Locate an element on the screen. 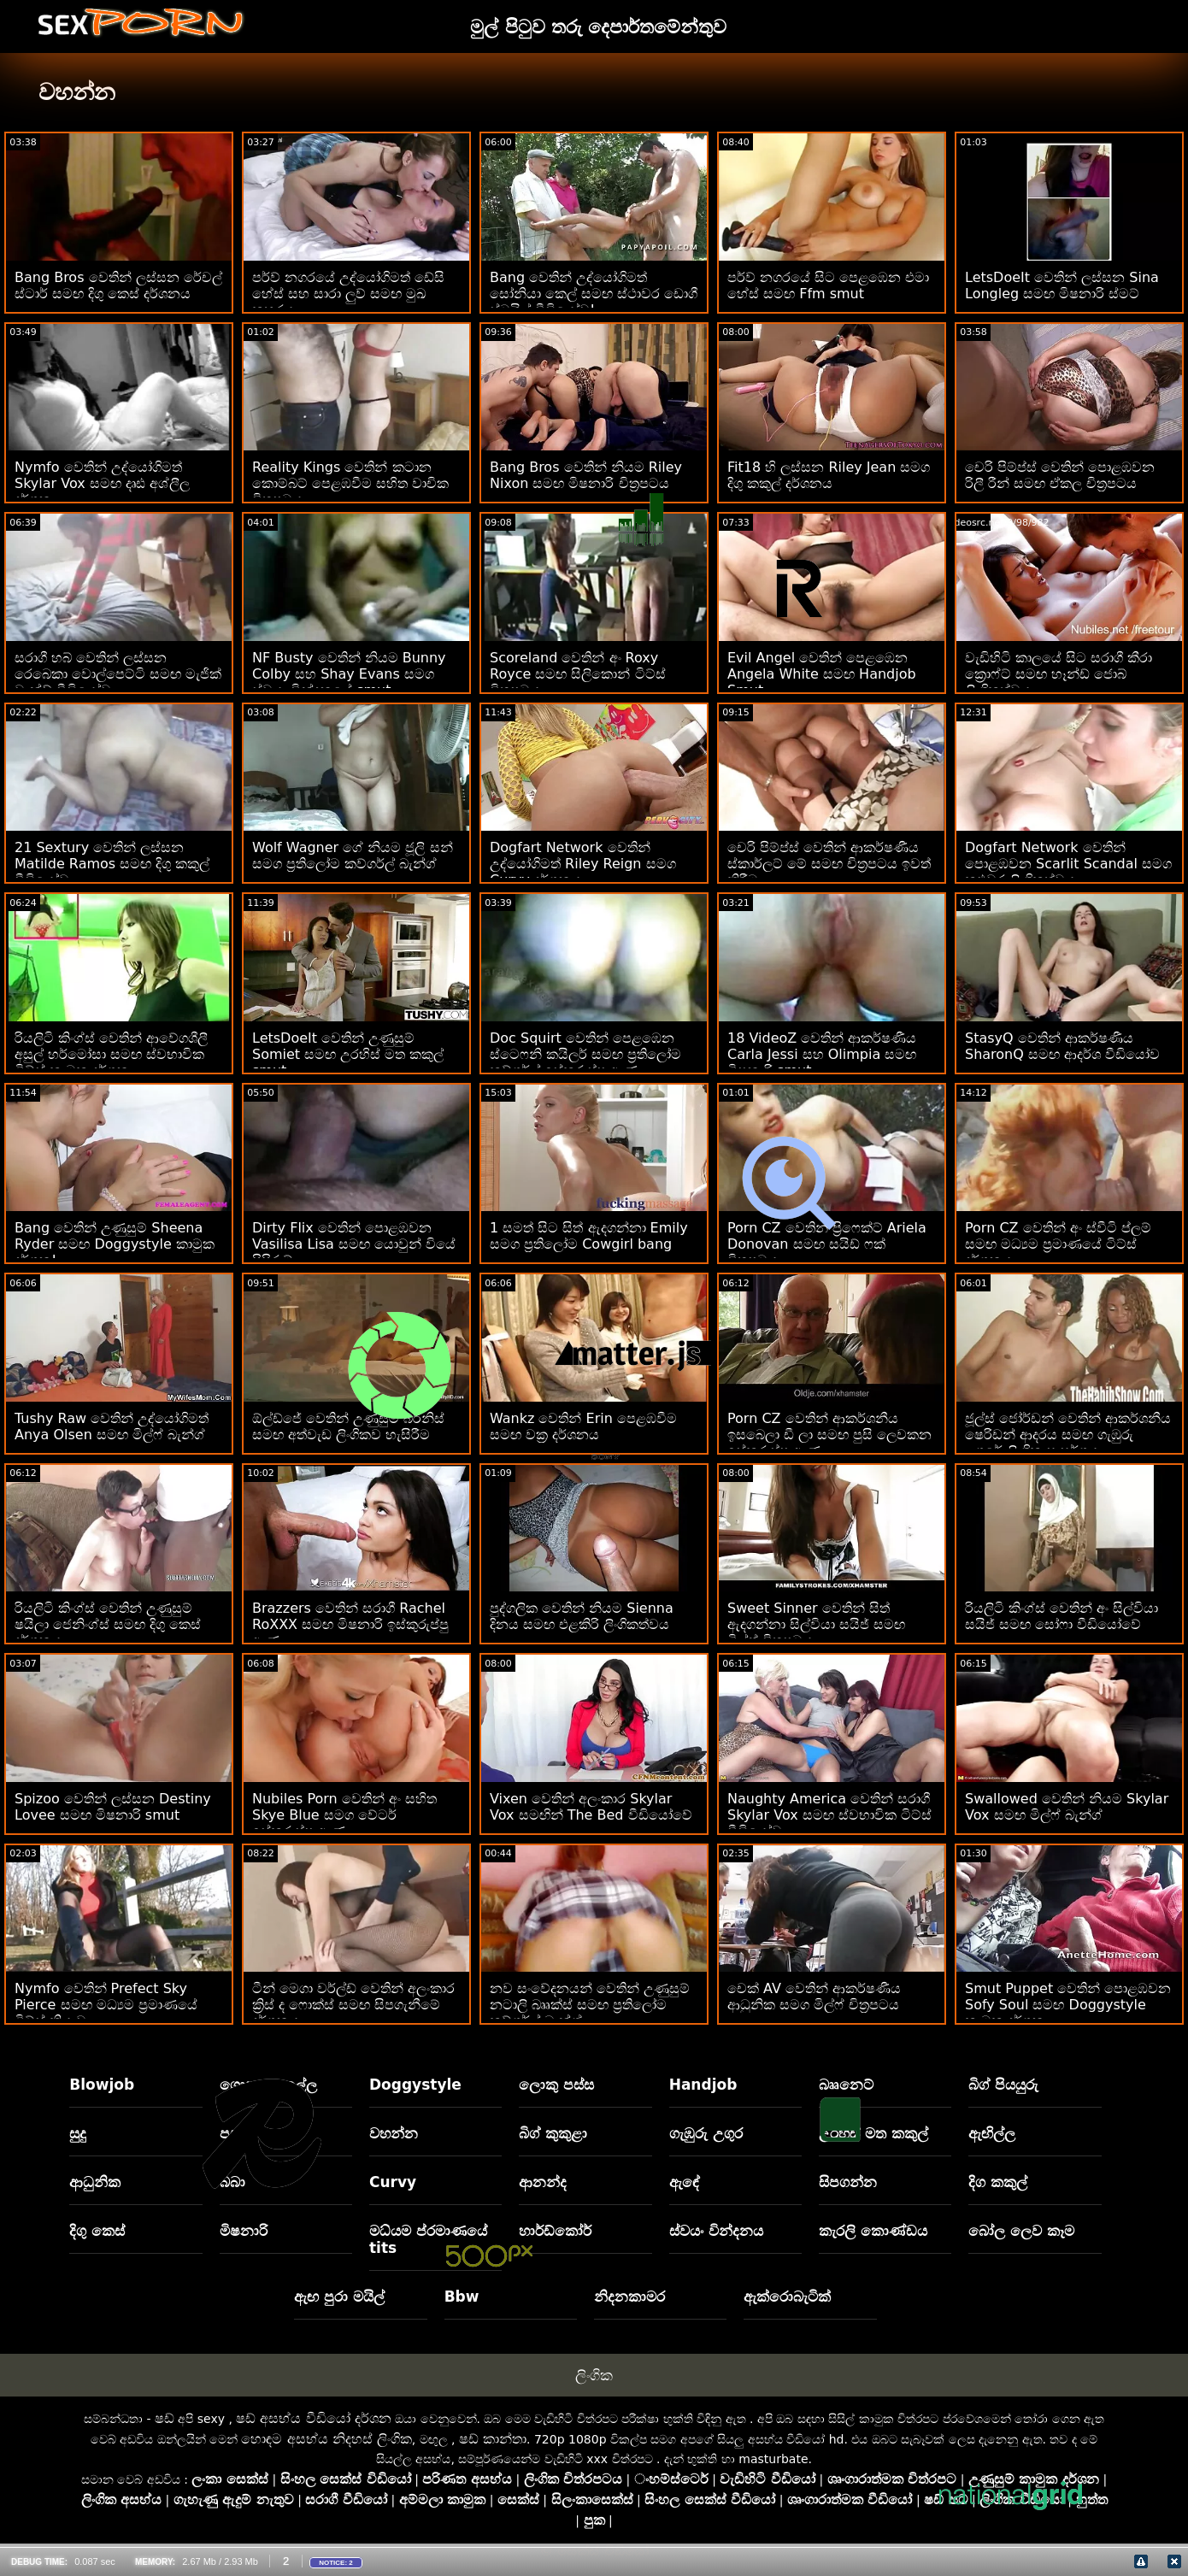 This screenshot has height=2576, width=1188. matter.js physics engine library logo is located at coordinates (632, 1356).